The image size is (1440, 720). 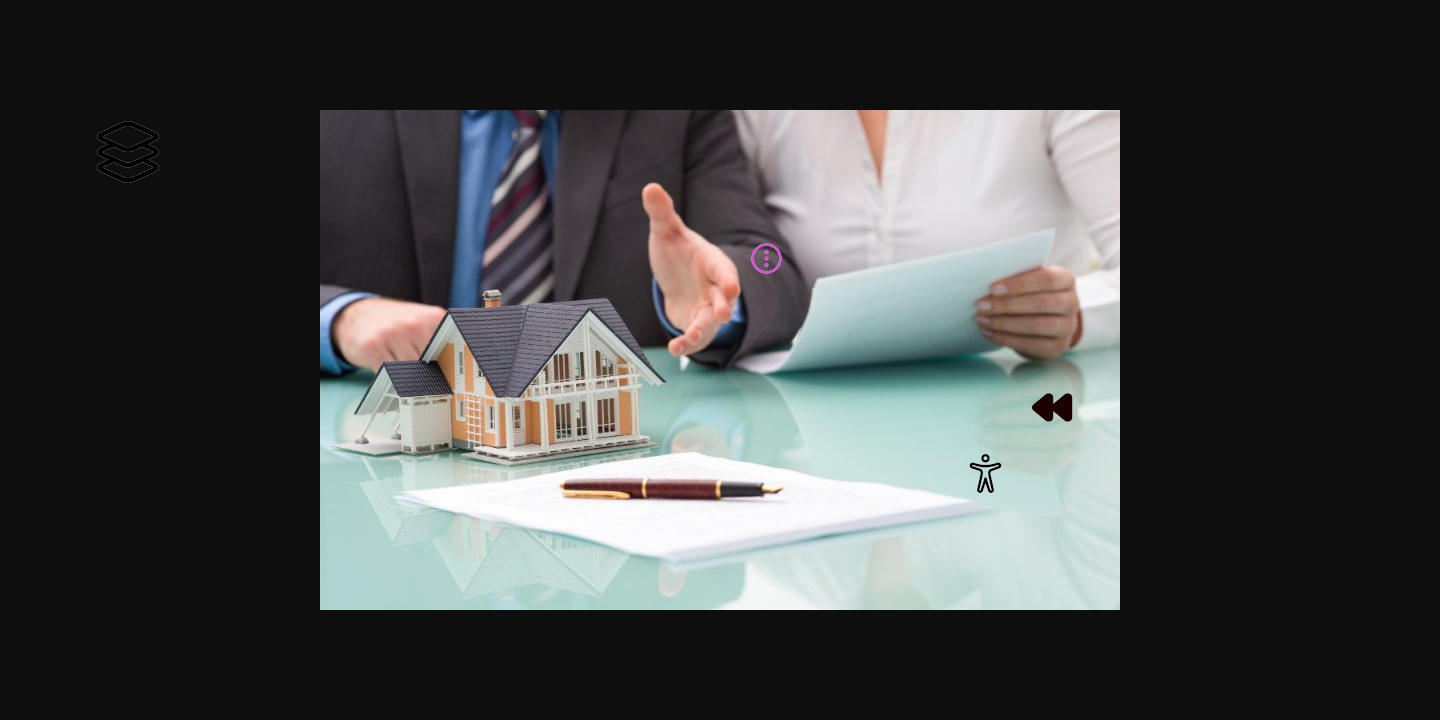 I want to click on toggle layer visibility in an editor, so click(x=128, y=152).